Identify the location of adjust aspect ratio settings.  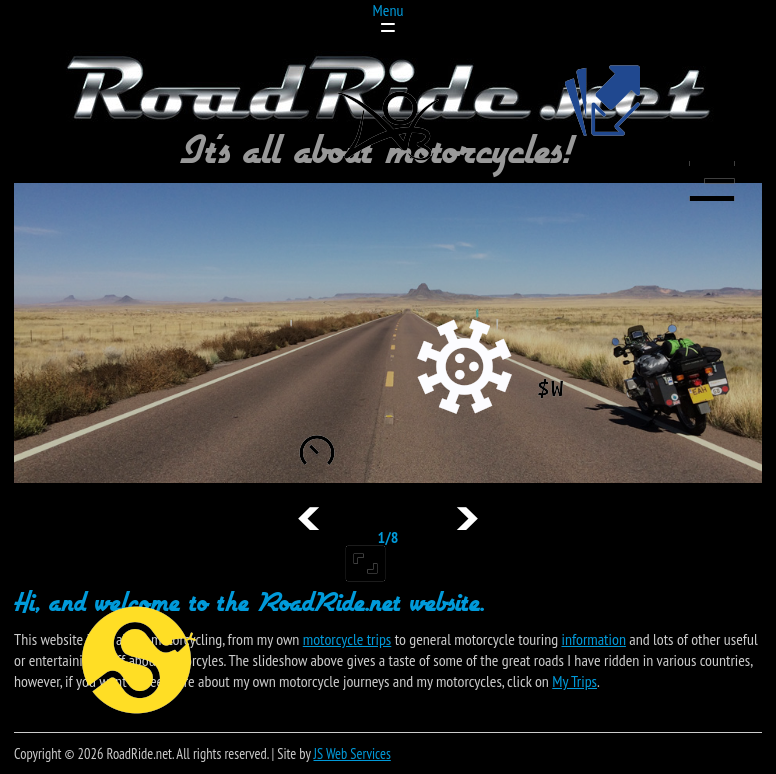
(365, 563).